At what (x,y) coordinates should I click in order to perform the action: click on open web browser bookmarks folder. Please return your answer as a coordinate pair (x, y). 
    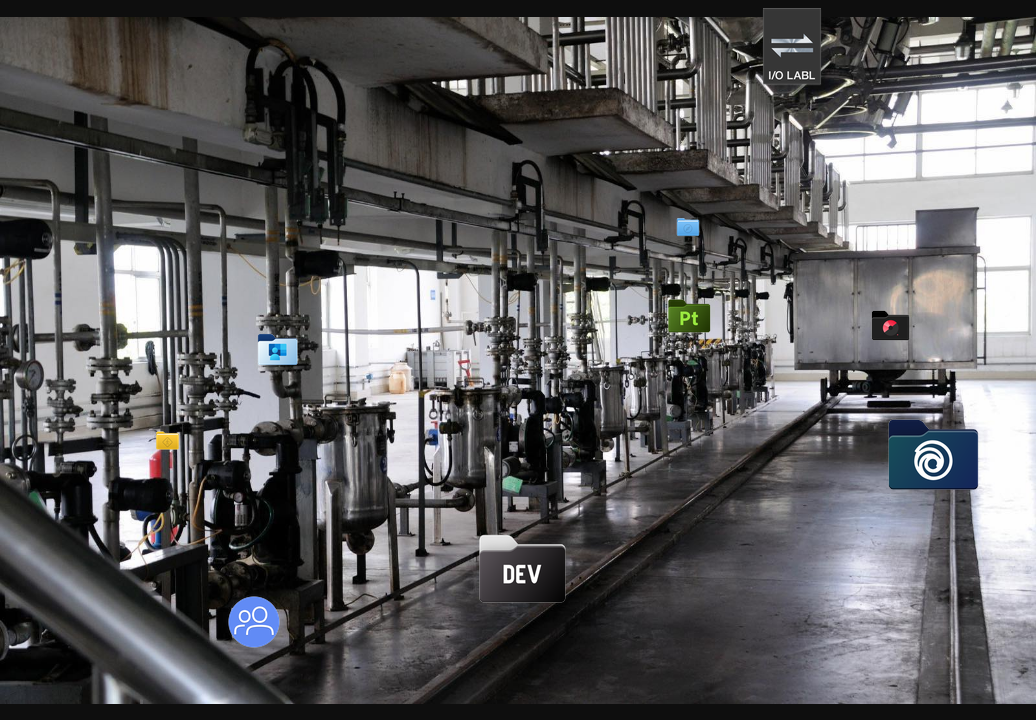
    Looking at the image, I should click on (688, 227).